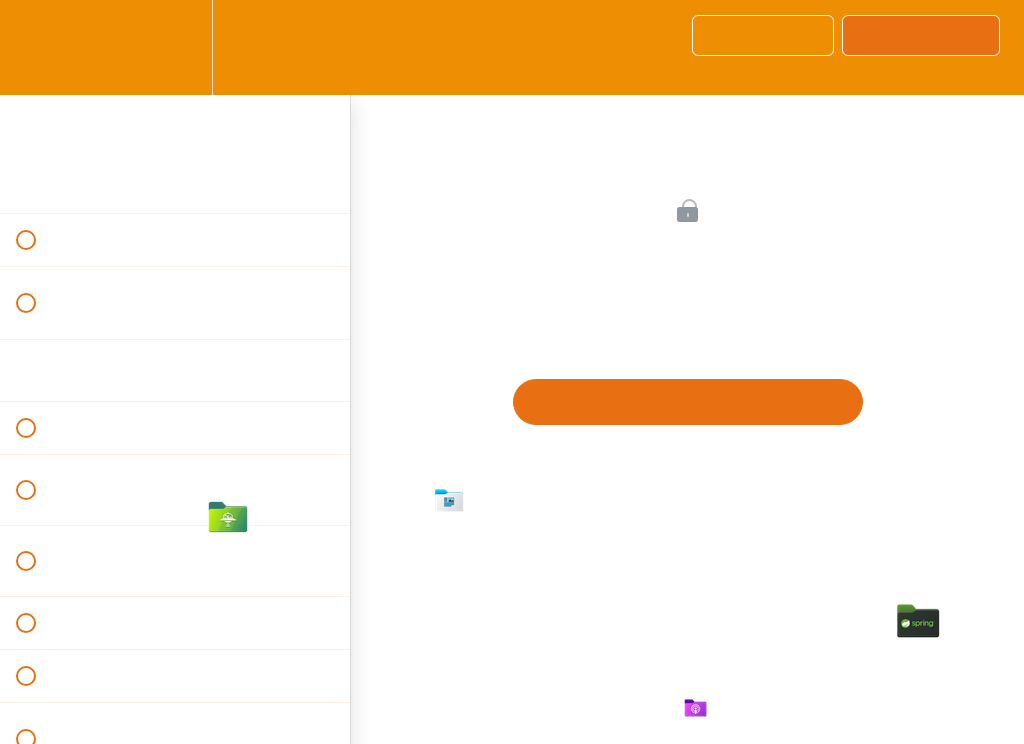 The image size is (1024, 744). I want to click on open gamejolt games folder, so click(228, 518).